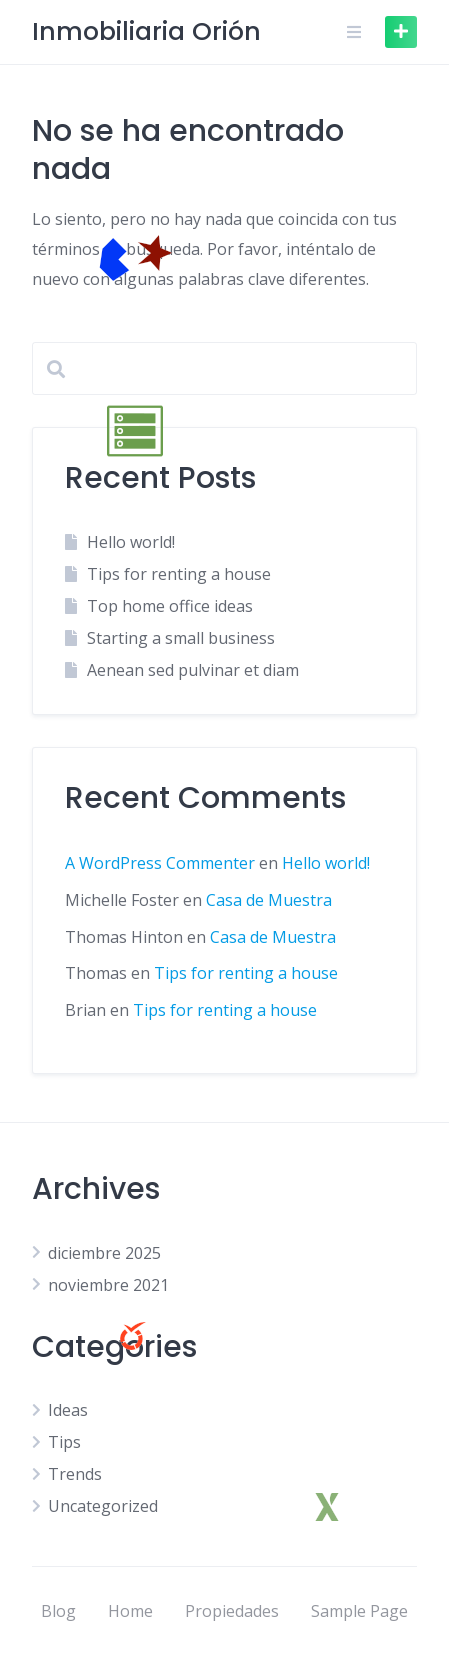 This screenshot has width=449, height=1655. Describe the element at coordinates (155, 253) in the screenshot. I see `open the Spreaker podcast platform` at that location.